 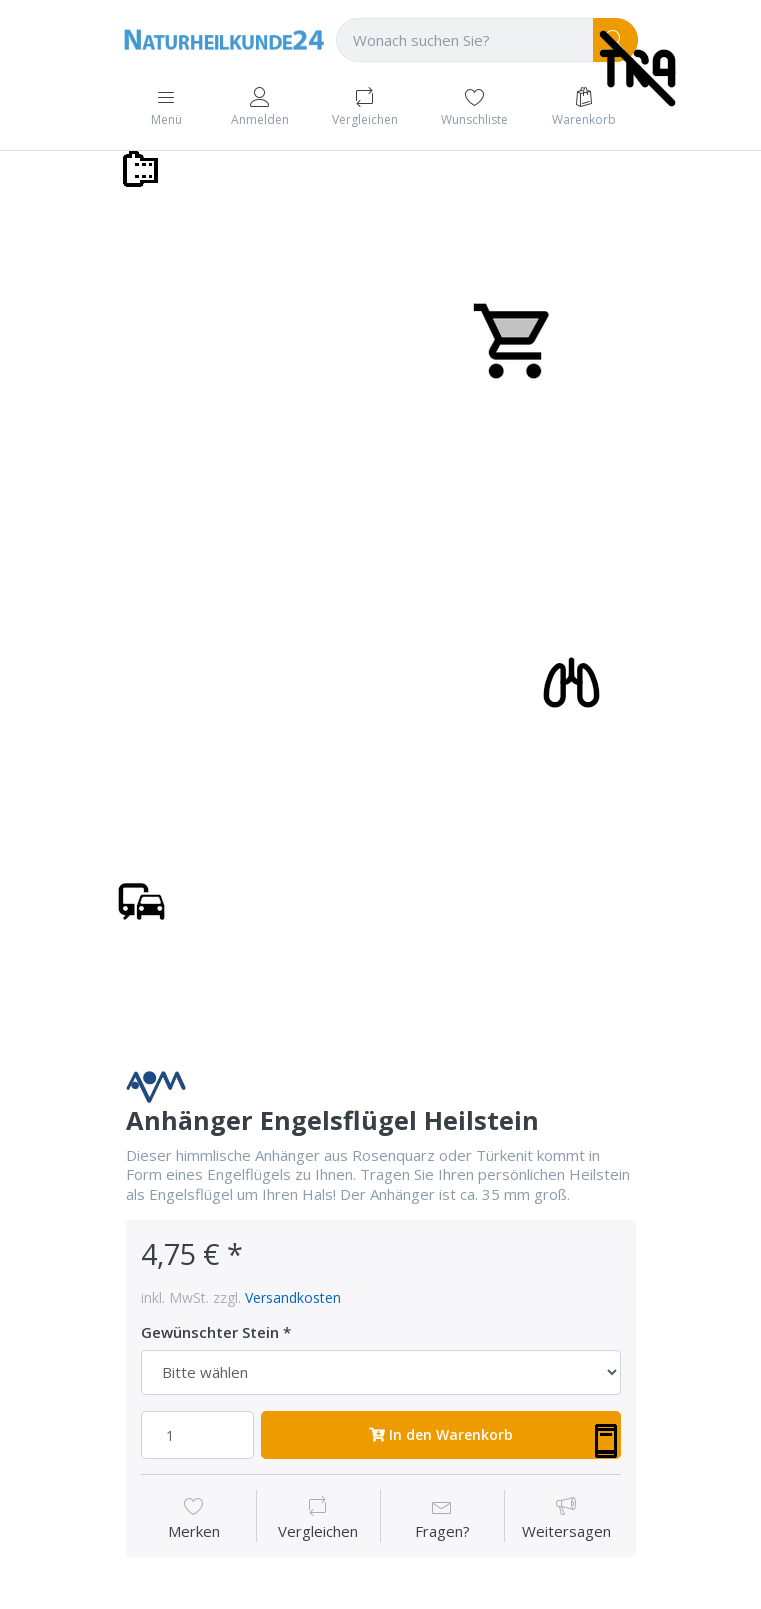 I want to click on view photos from camera roll, so click(x=140, y=169).